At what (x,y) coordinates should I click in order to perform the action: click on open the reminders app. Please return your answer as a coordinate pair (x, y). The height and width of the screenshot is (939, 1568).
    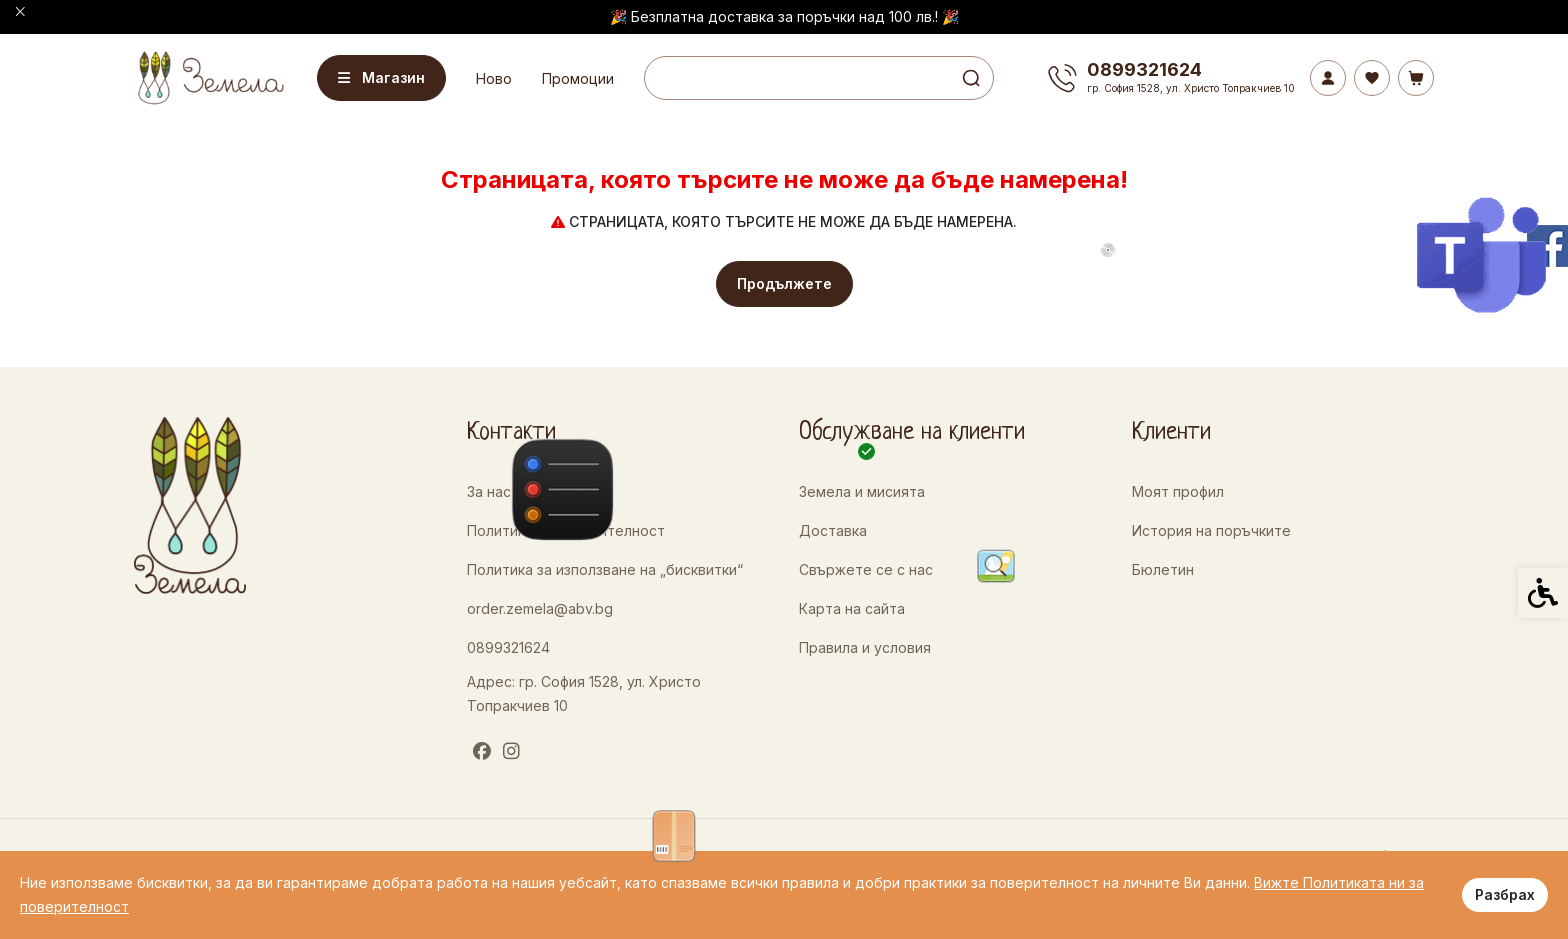
    Looking at the image, I should click on (562, 489).